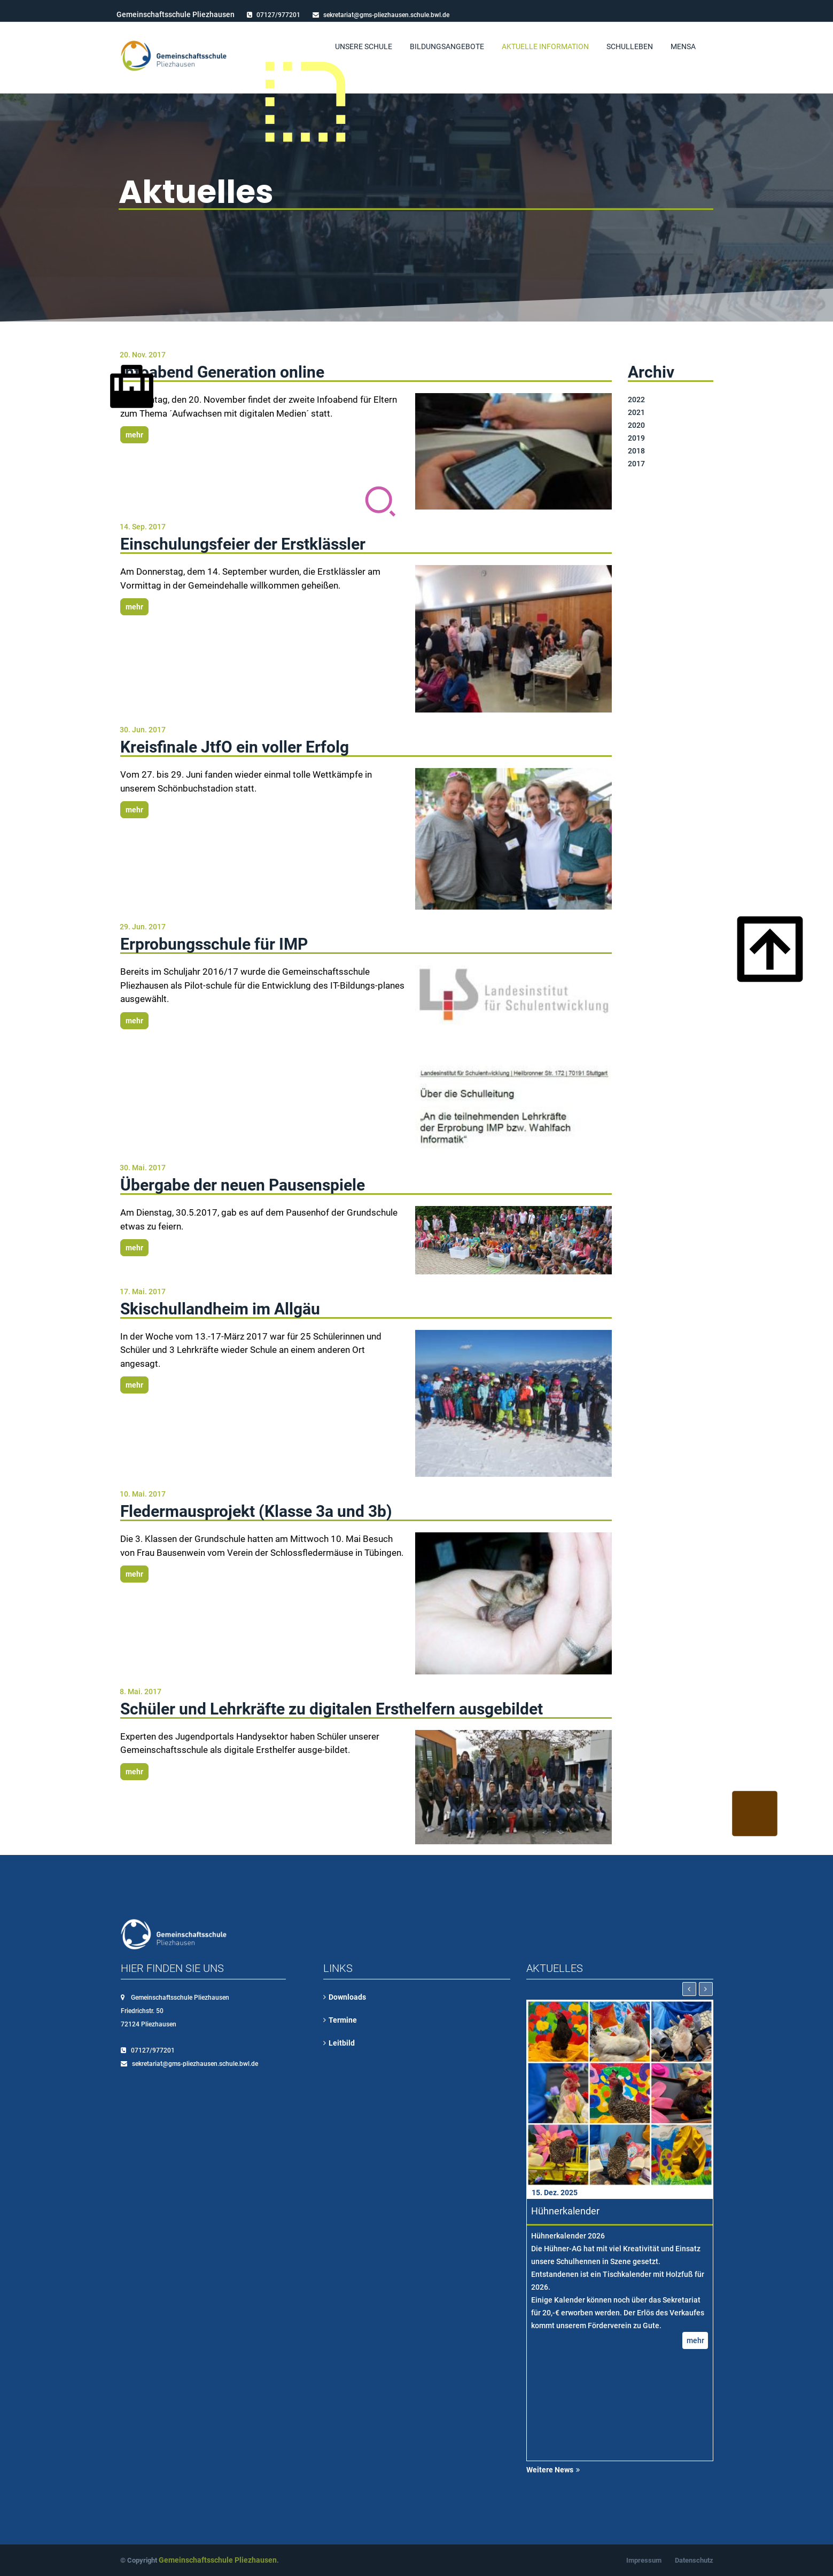  I want to click on upload a file or content, so click(770, 949).